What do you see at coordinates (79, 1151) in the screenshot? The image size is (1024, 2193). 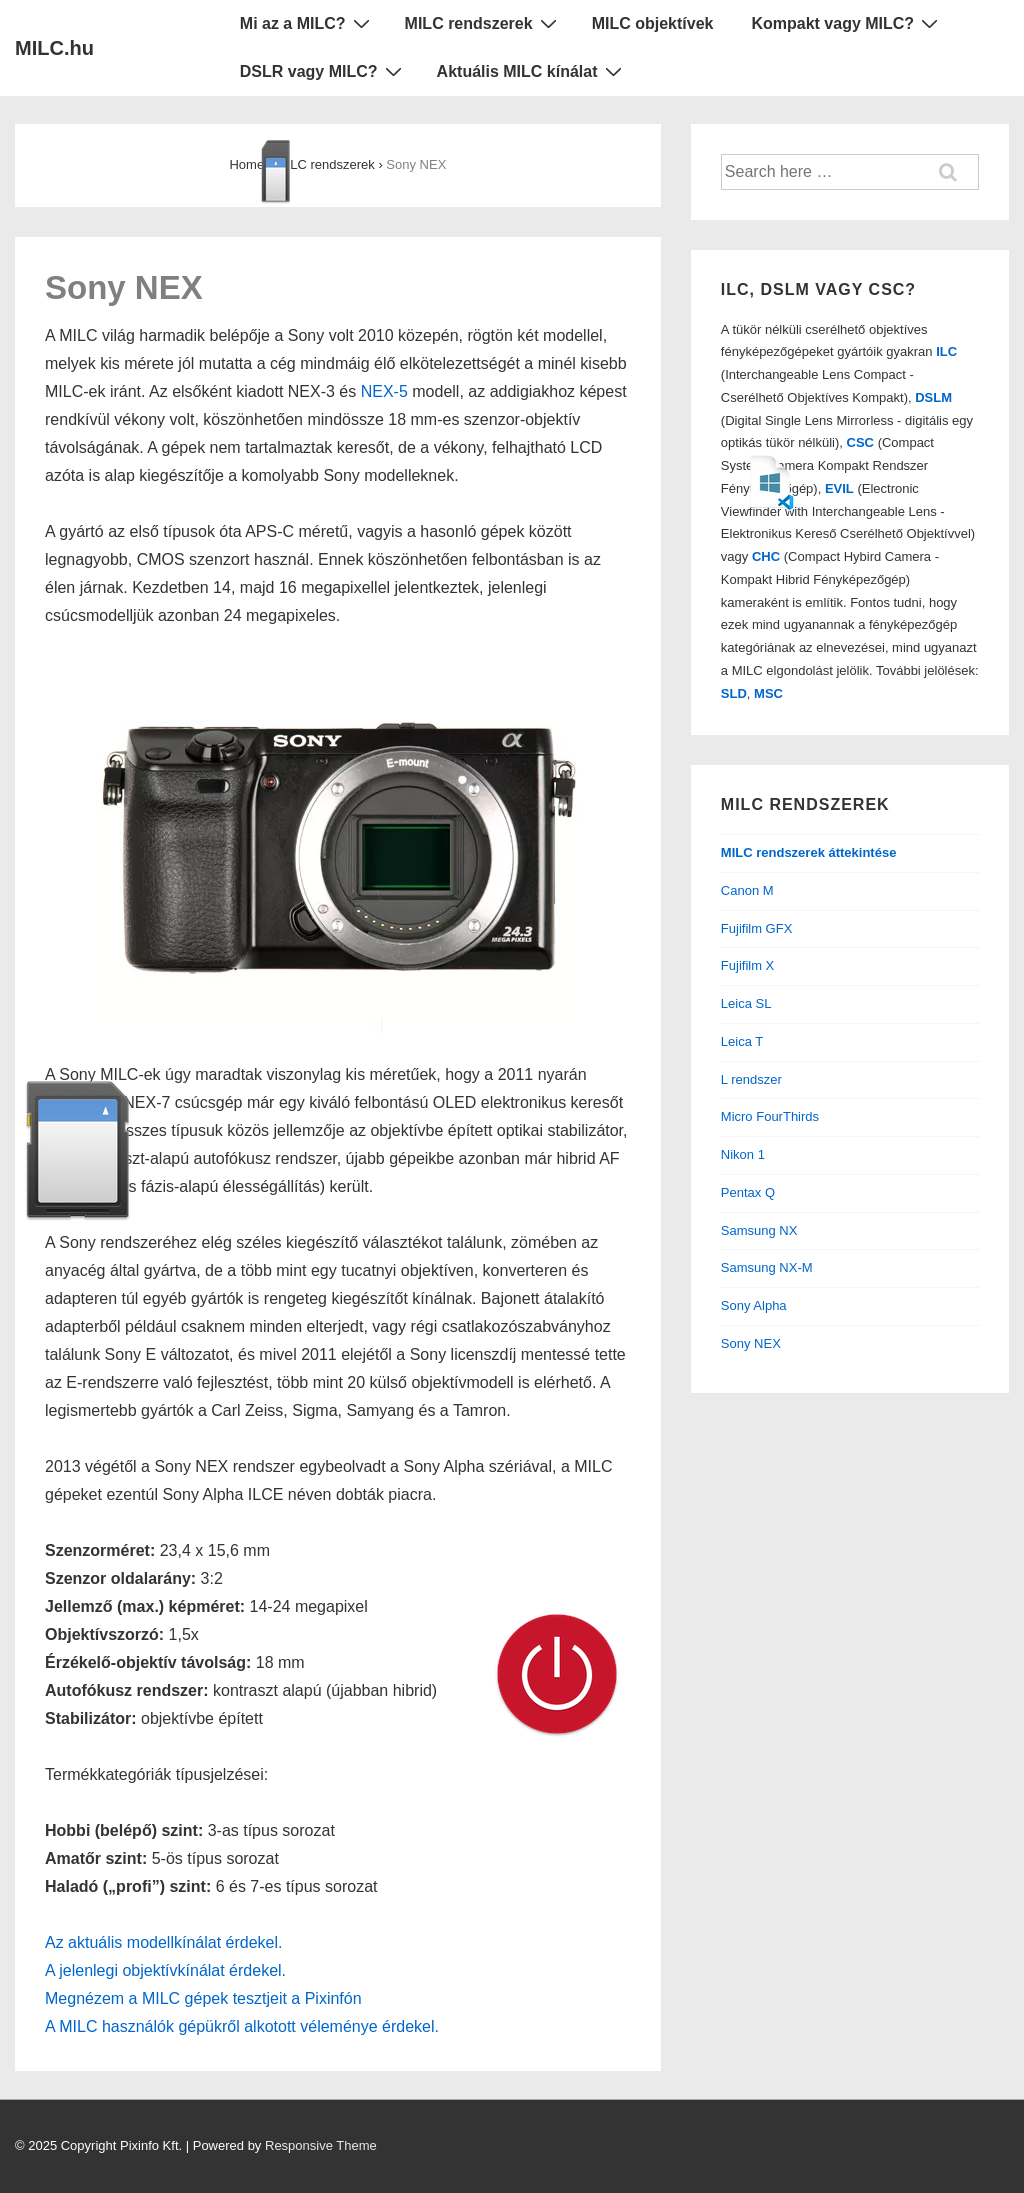 I see `access SD card storage` at bounding box center [79, 1151].